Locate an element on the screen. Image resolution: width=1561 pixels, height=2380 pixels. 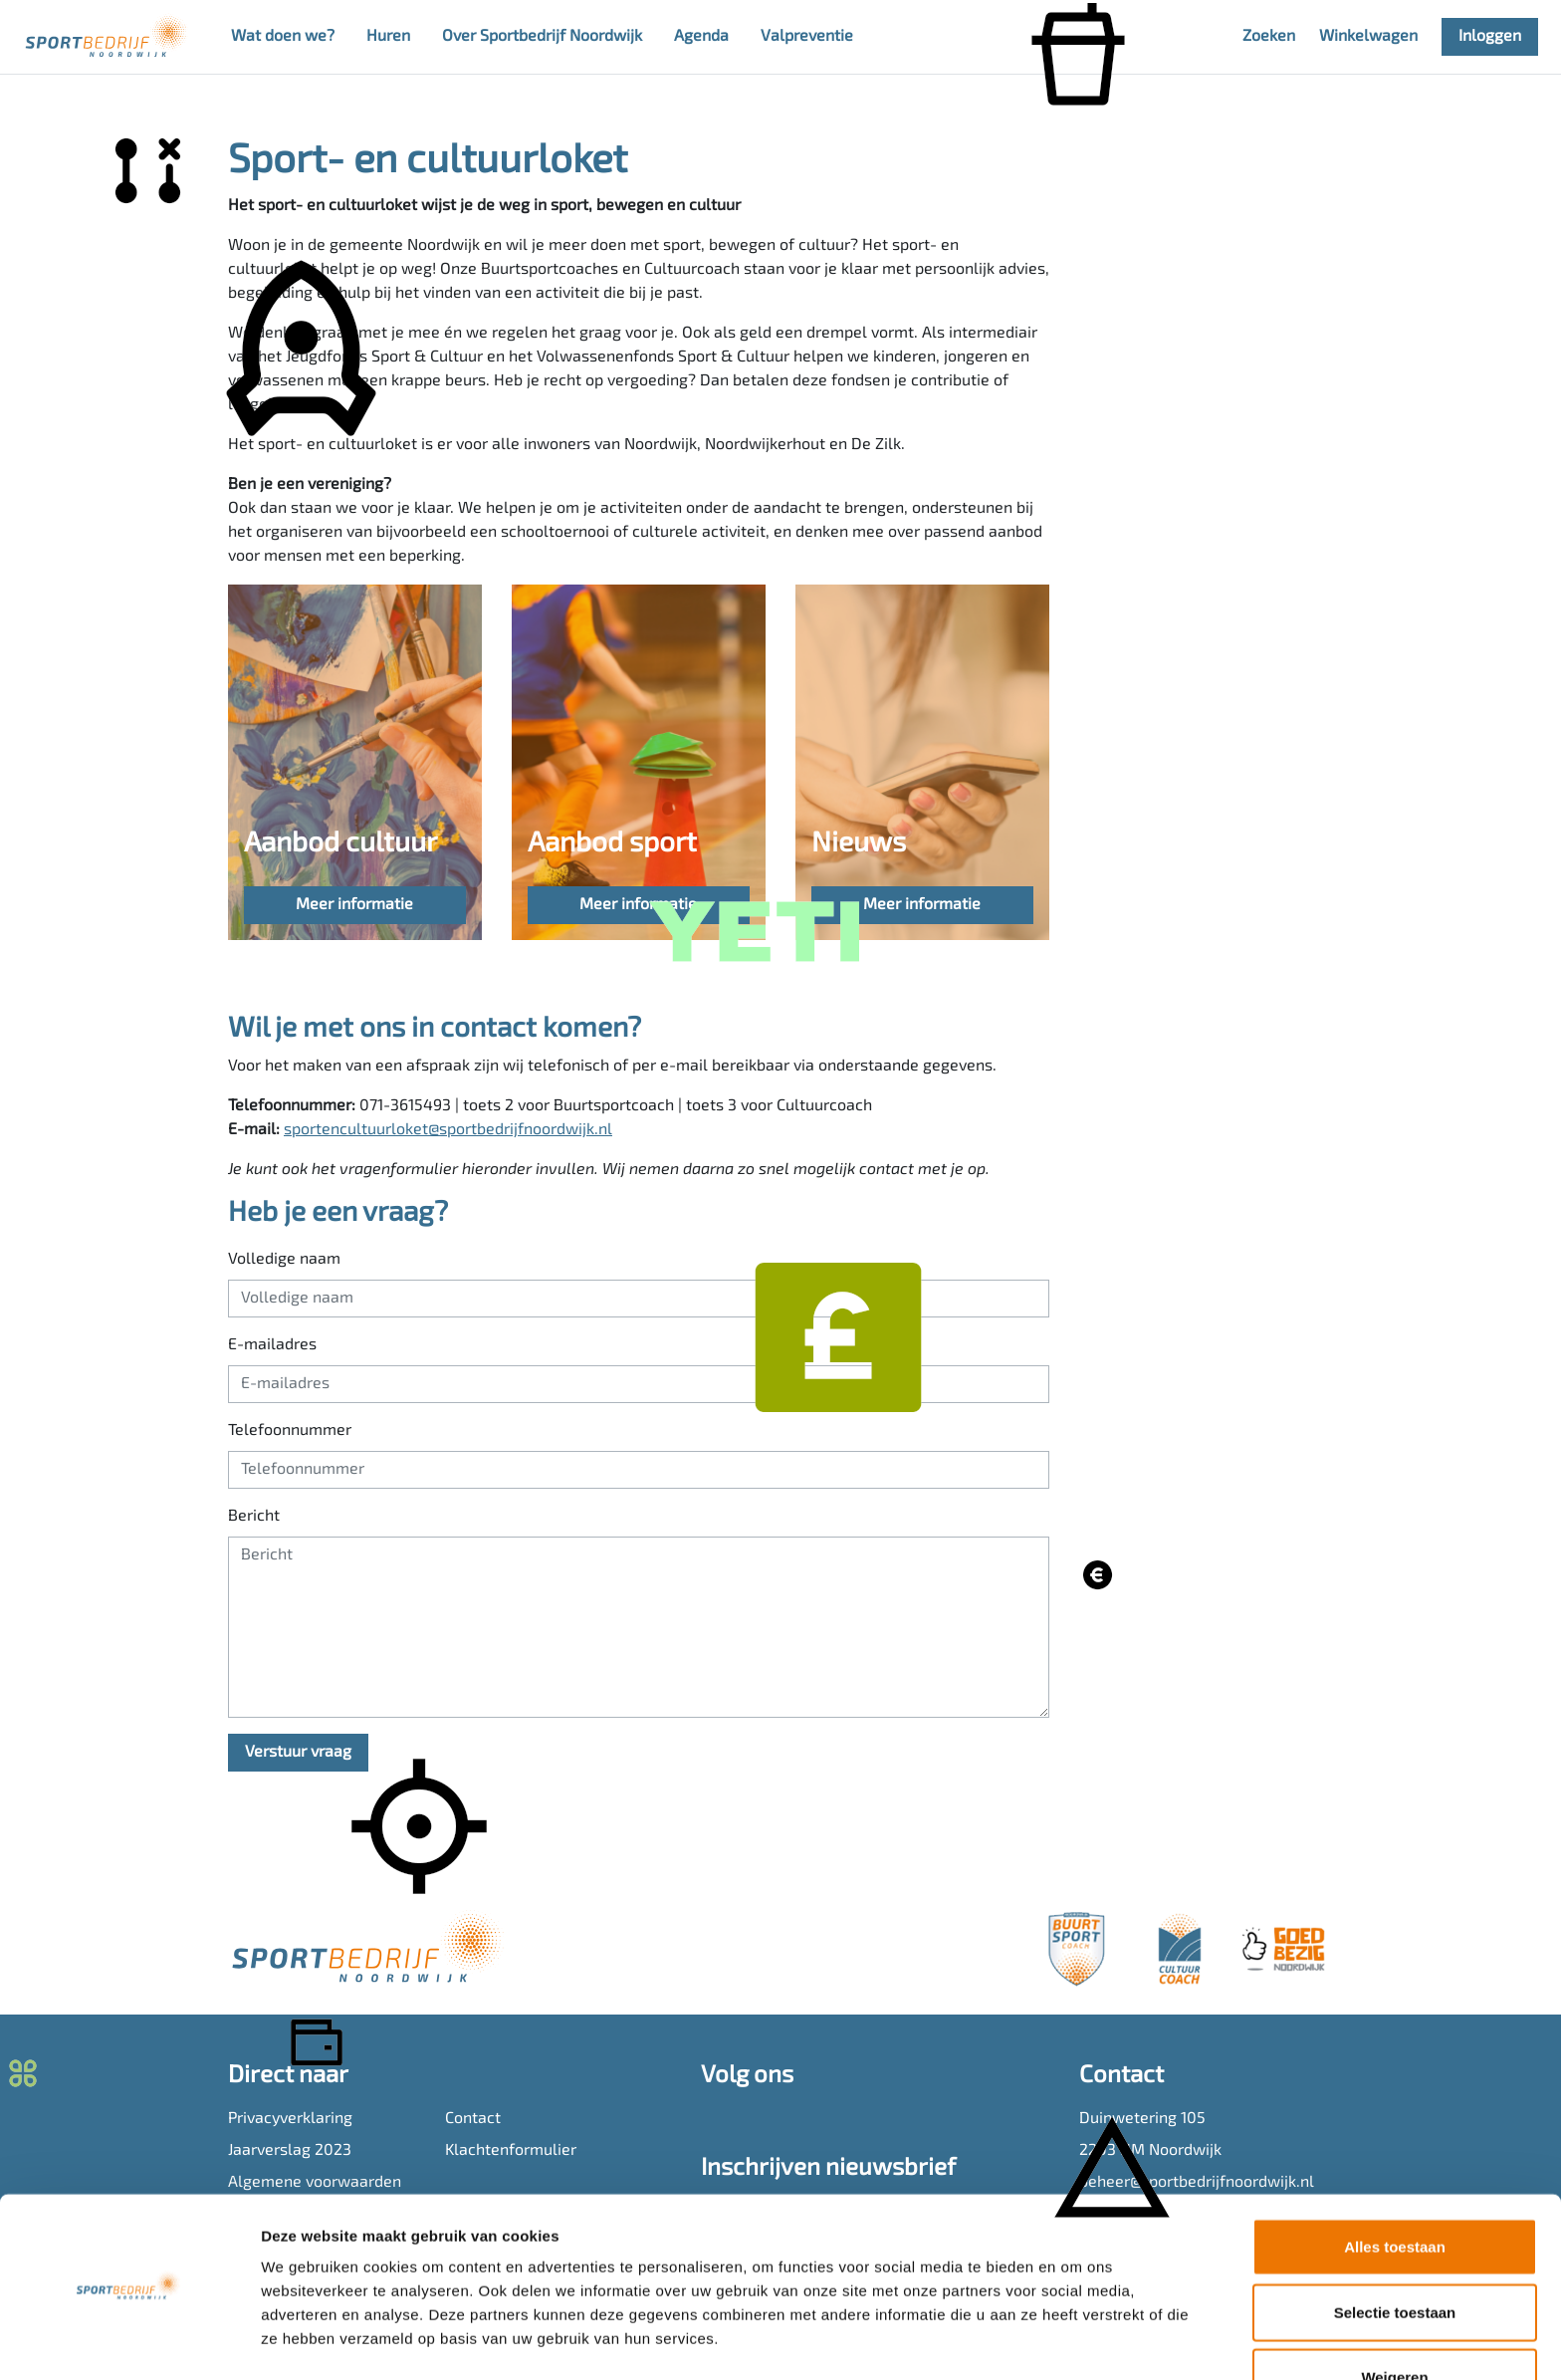
open the app drawer or menu is located at coordinates (23, 2073).